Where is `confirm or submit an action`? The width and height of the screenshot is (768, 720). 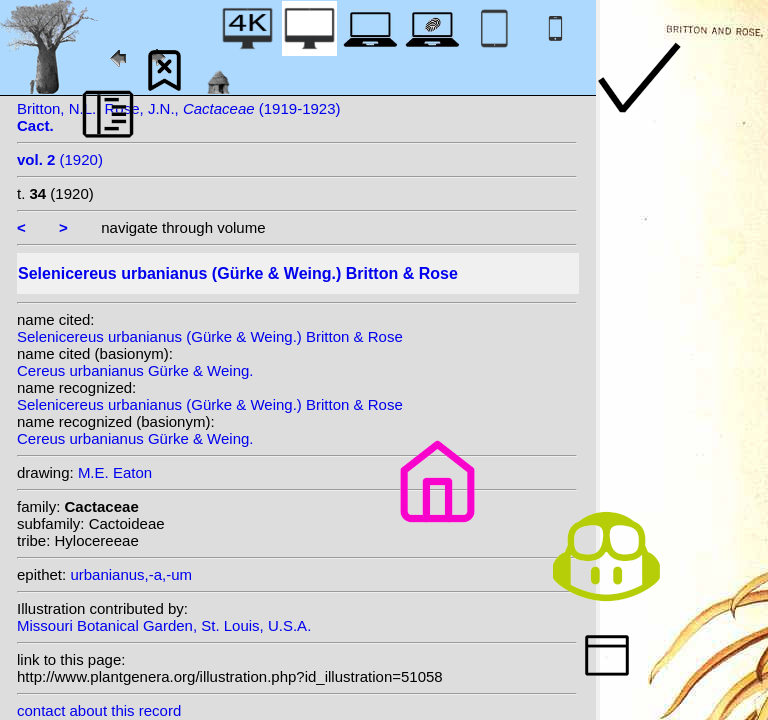
confirm or submit an action is located at coordinates (638, 77).